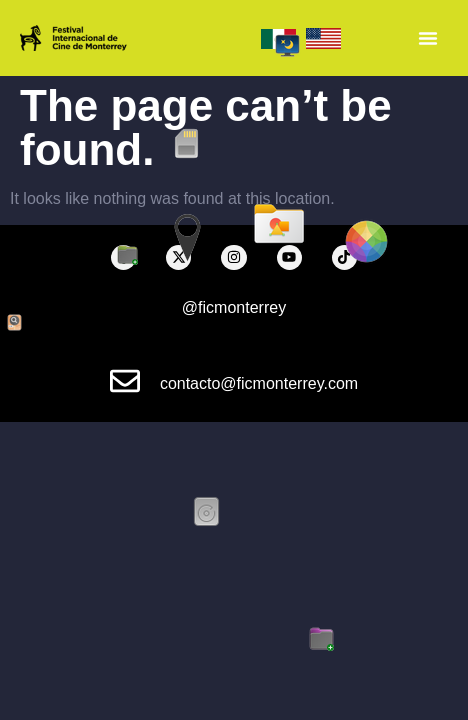 This screenshot has height=720, width=468. I want to click on resolving package dependencies, so click(14, 322).